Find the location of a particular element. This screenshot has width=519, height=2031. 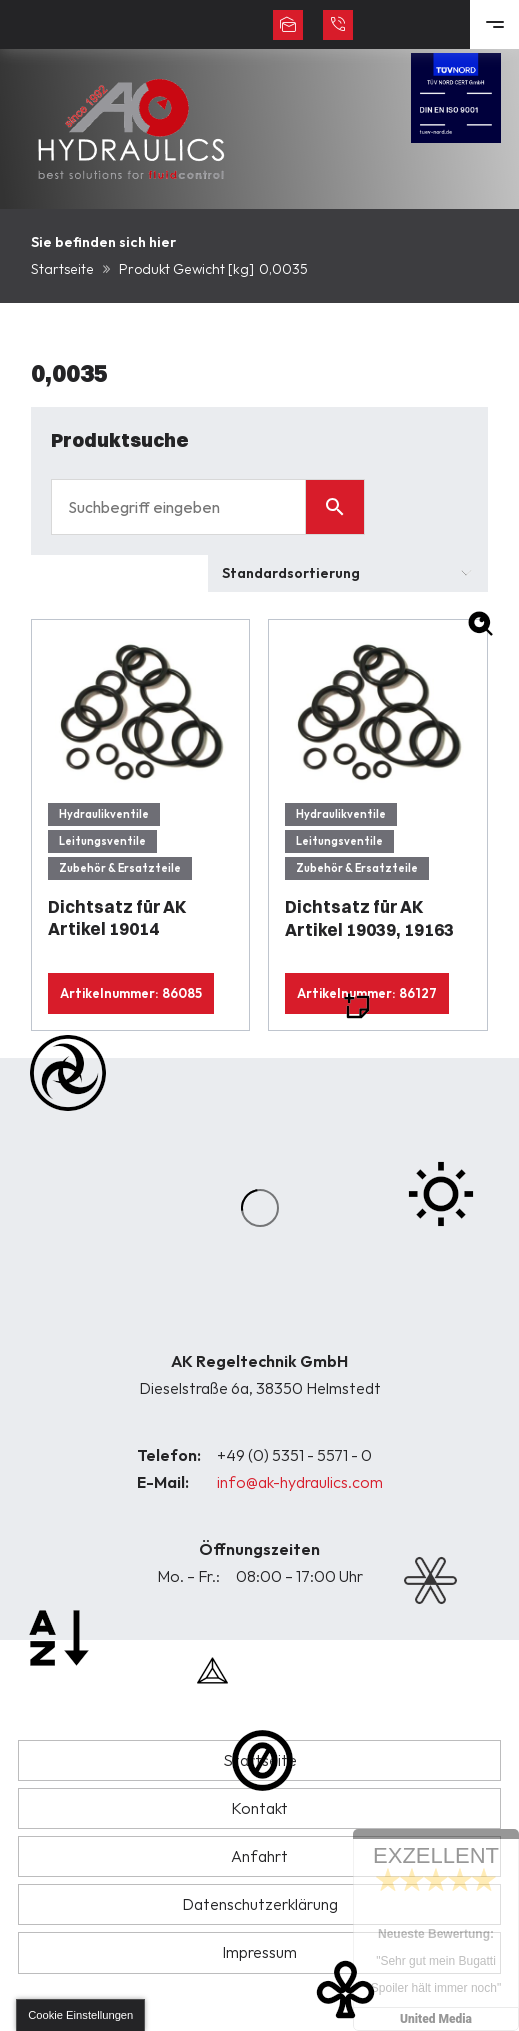

open google authenticator app is located at coordinates (430, 1580).